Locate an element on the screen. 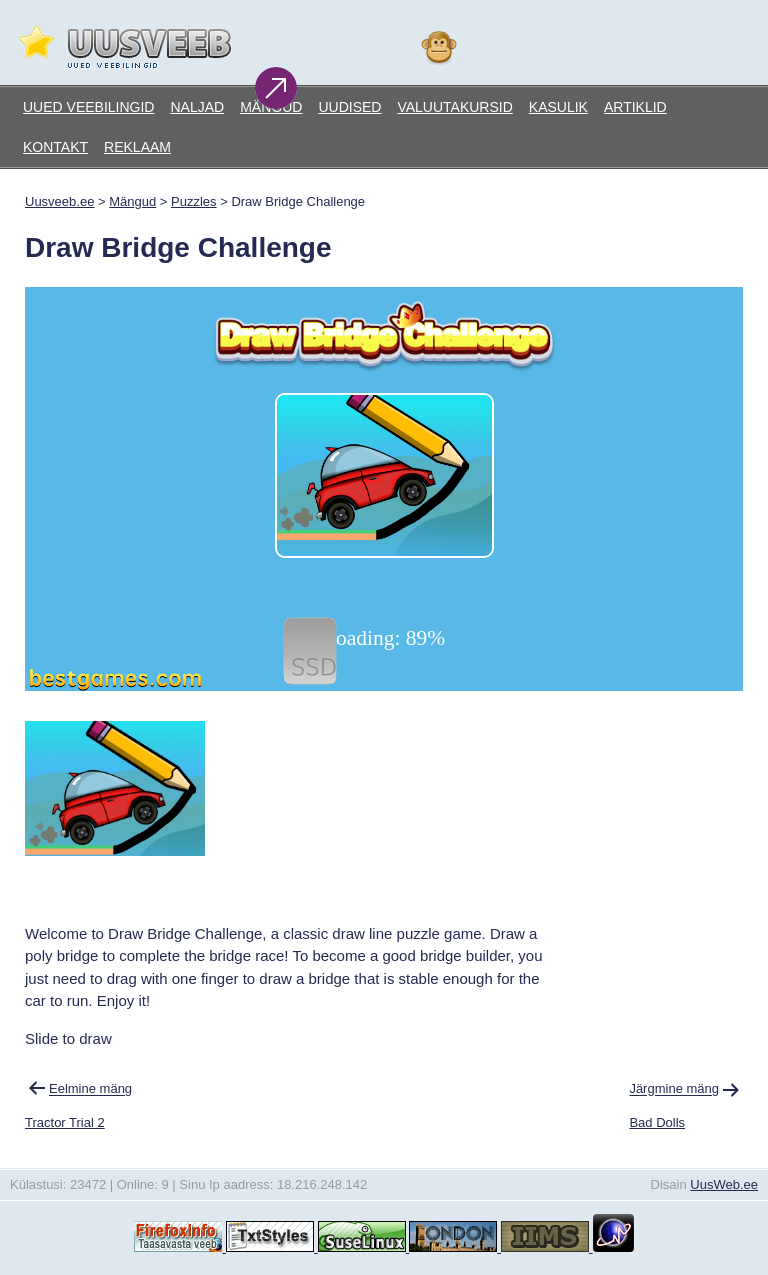 Image resolution: width=768 pixels, height=1275 pixels. indicates a solid state drive (SSD) storage device is located at coordinates (310, 651).